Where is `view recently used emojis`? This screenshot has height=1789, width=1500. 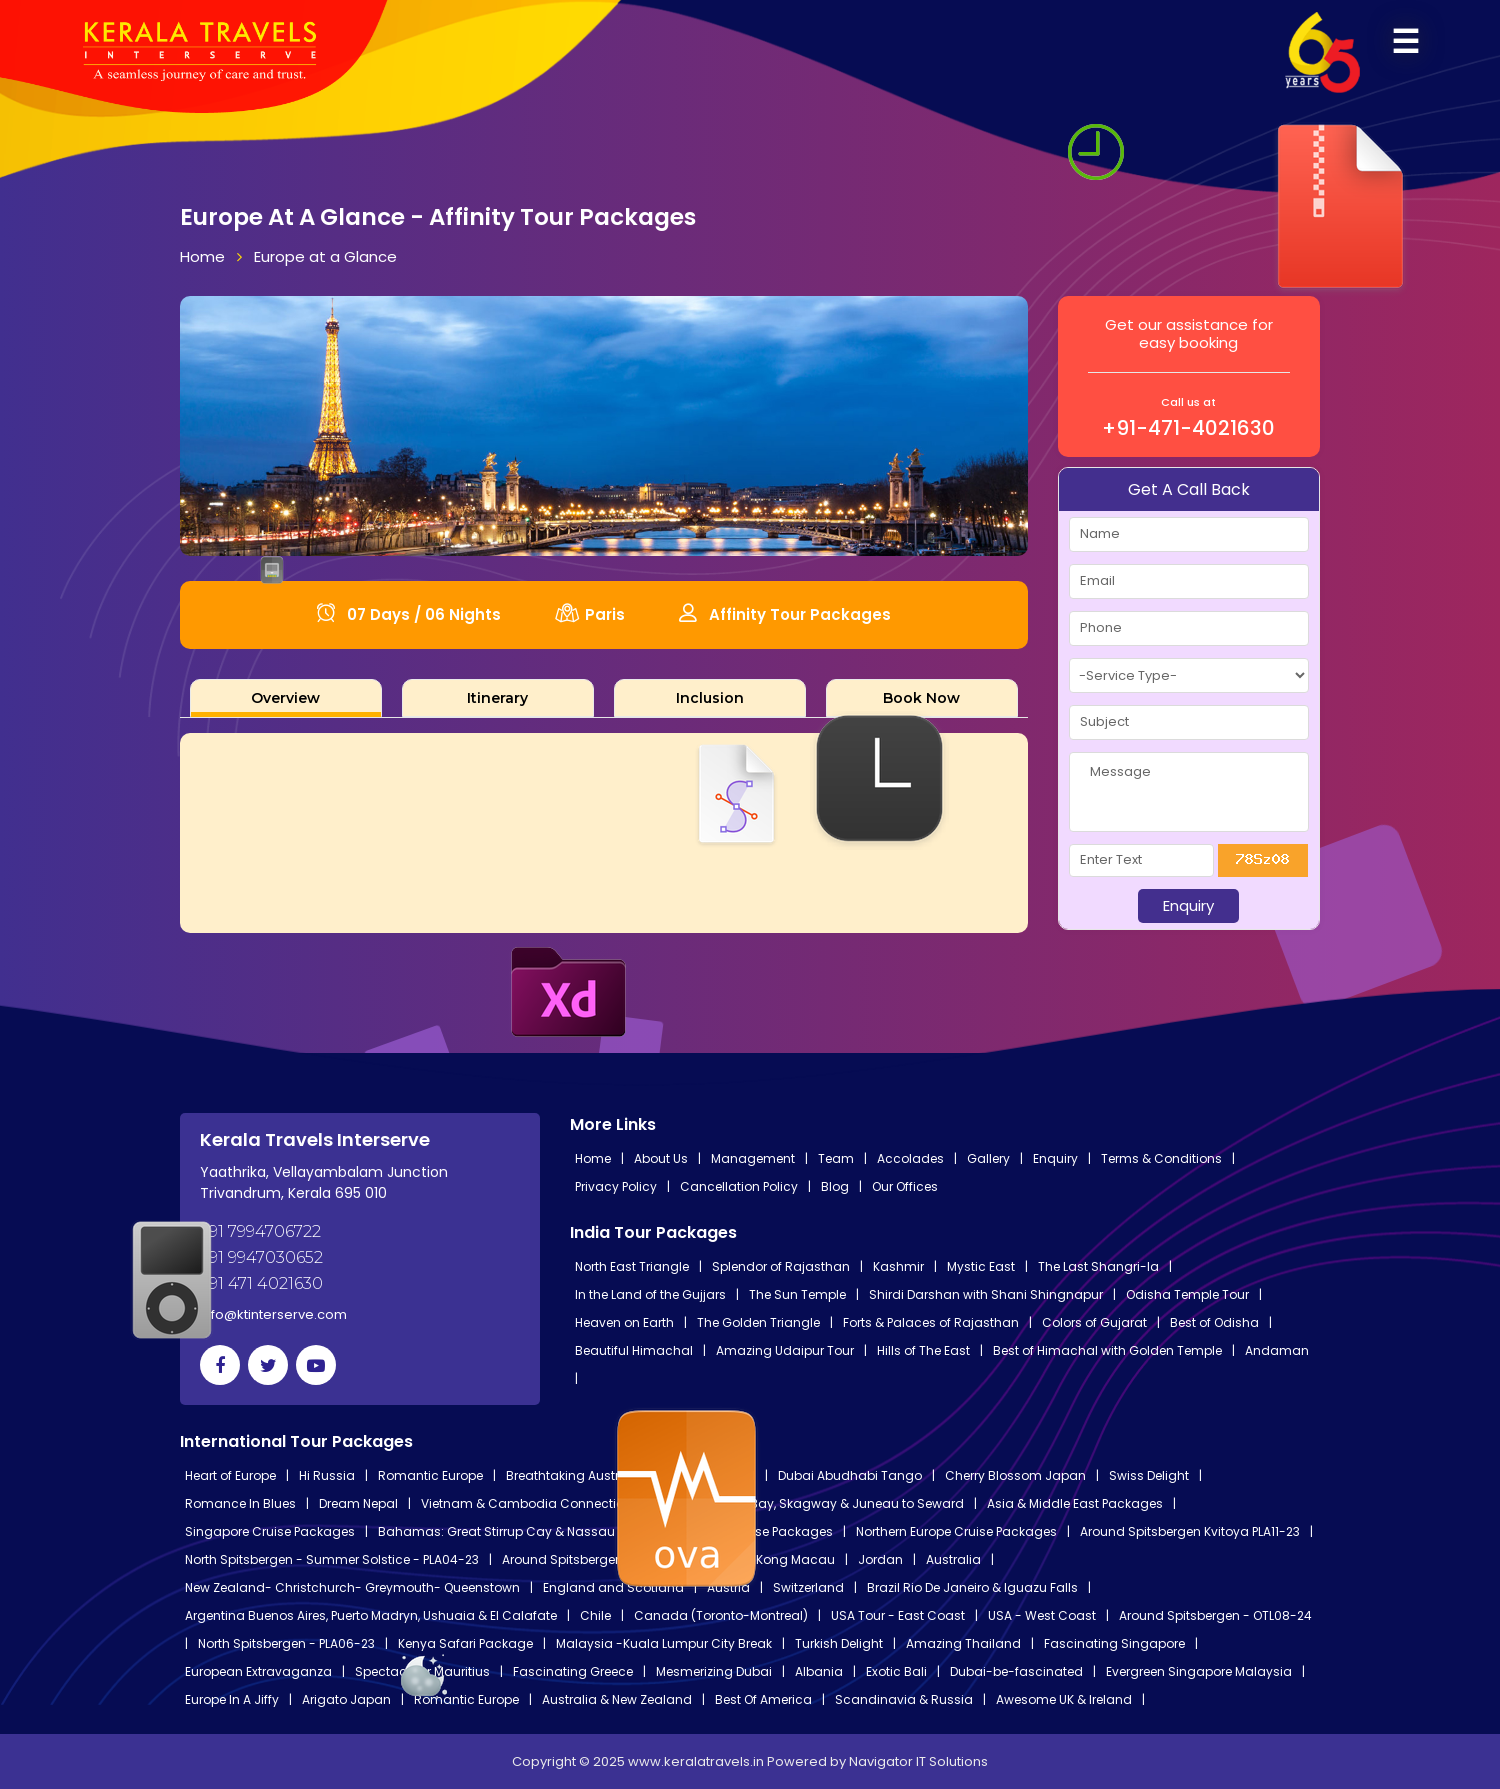
view recently used emojis is located at coordinates (1096, 152).